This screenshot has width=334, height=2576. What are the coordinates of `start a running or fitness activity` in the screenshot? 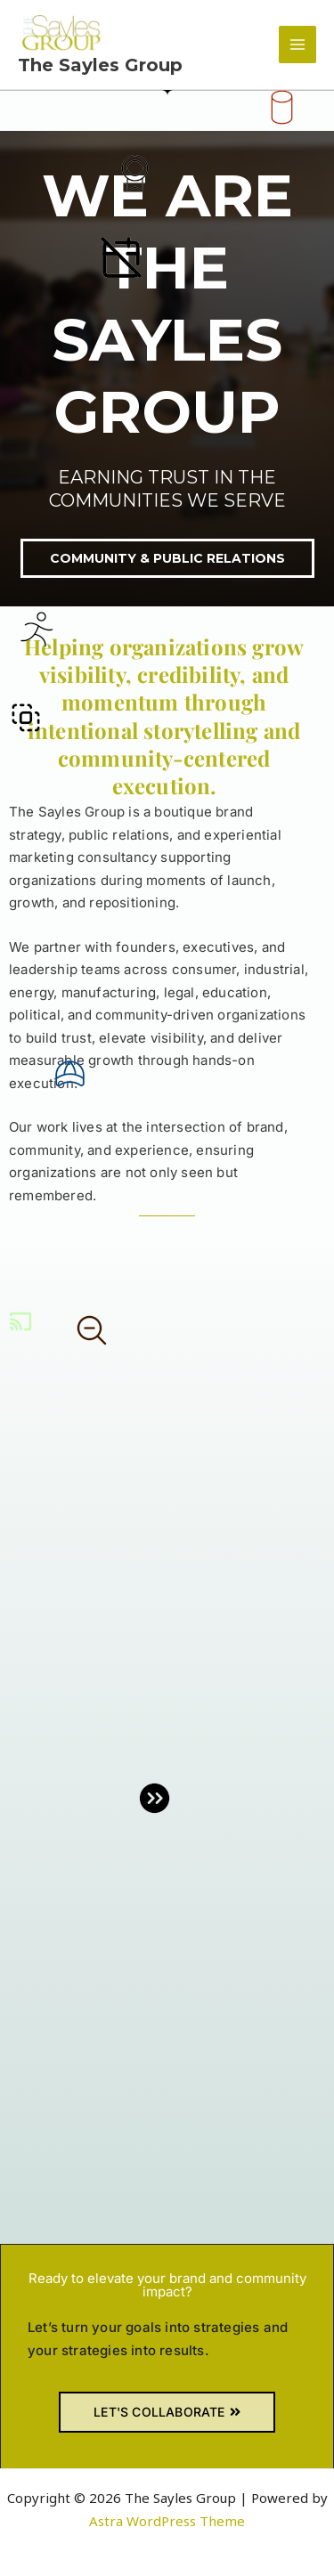 It's located at (37, 629).